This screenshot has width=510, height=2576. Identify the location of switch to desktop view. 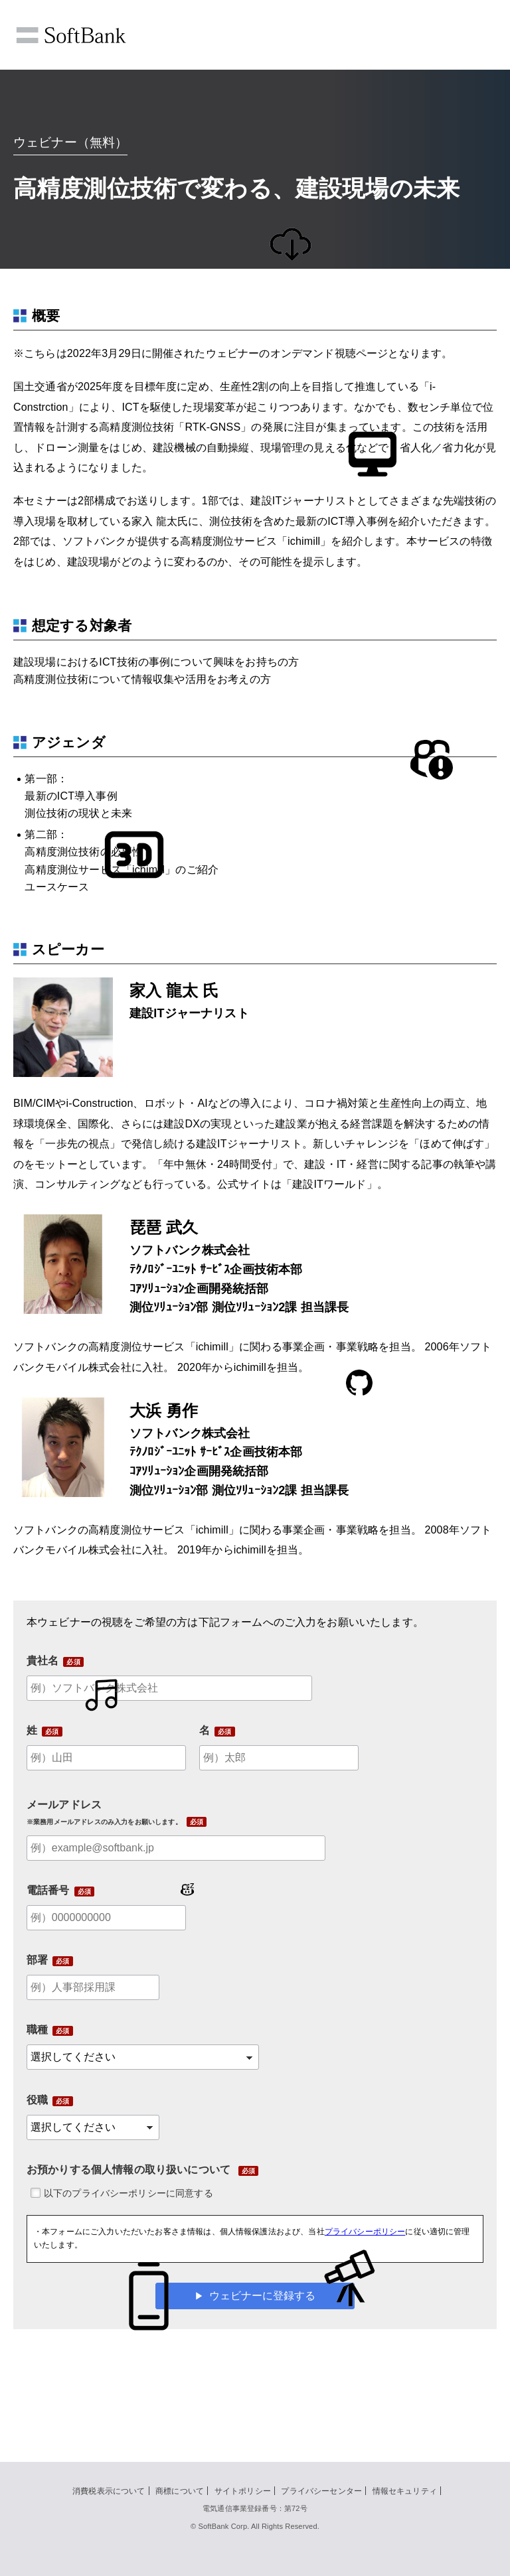
(373, 453).